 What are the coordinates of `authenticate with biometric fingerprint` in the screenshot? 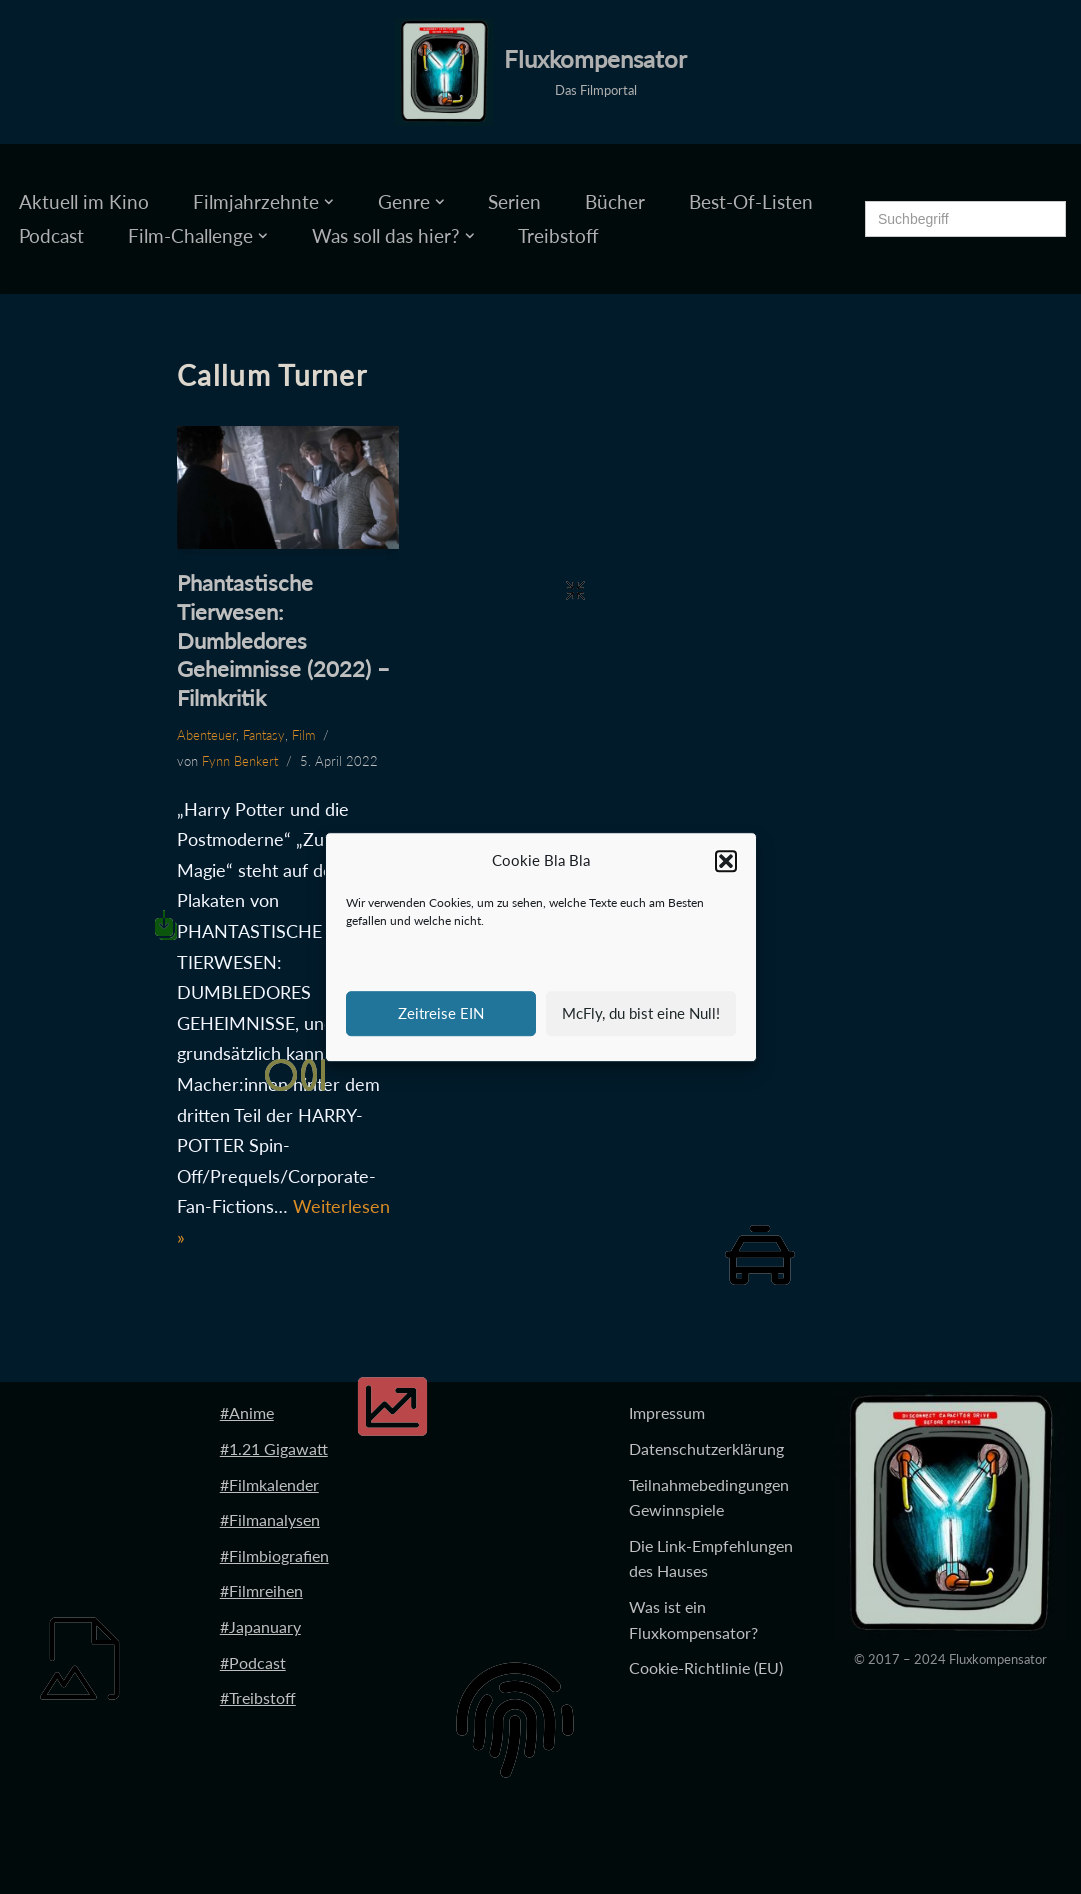 It's located at (515, 1721).